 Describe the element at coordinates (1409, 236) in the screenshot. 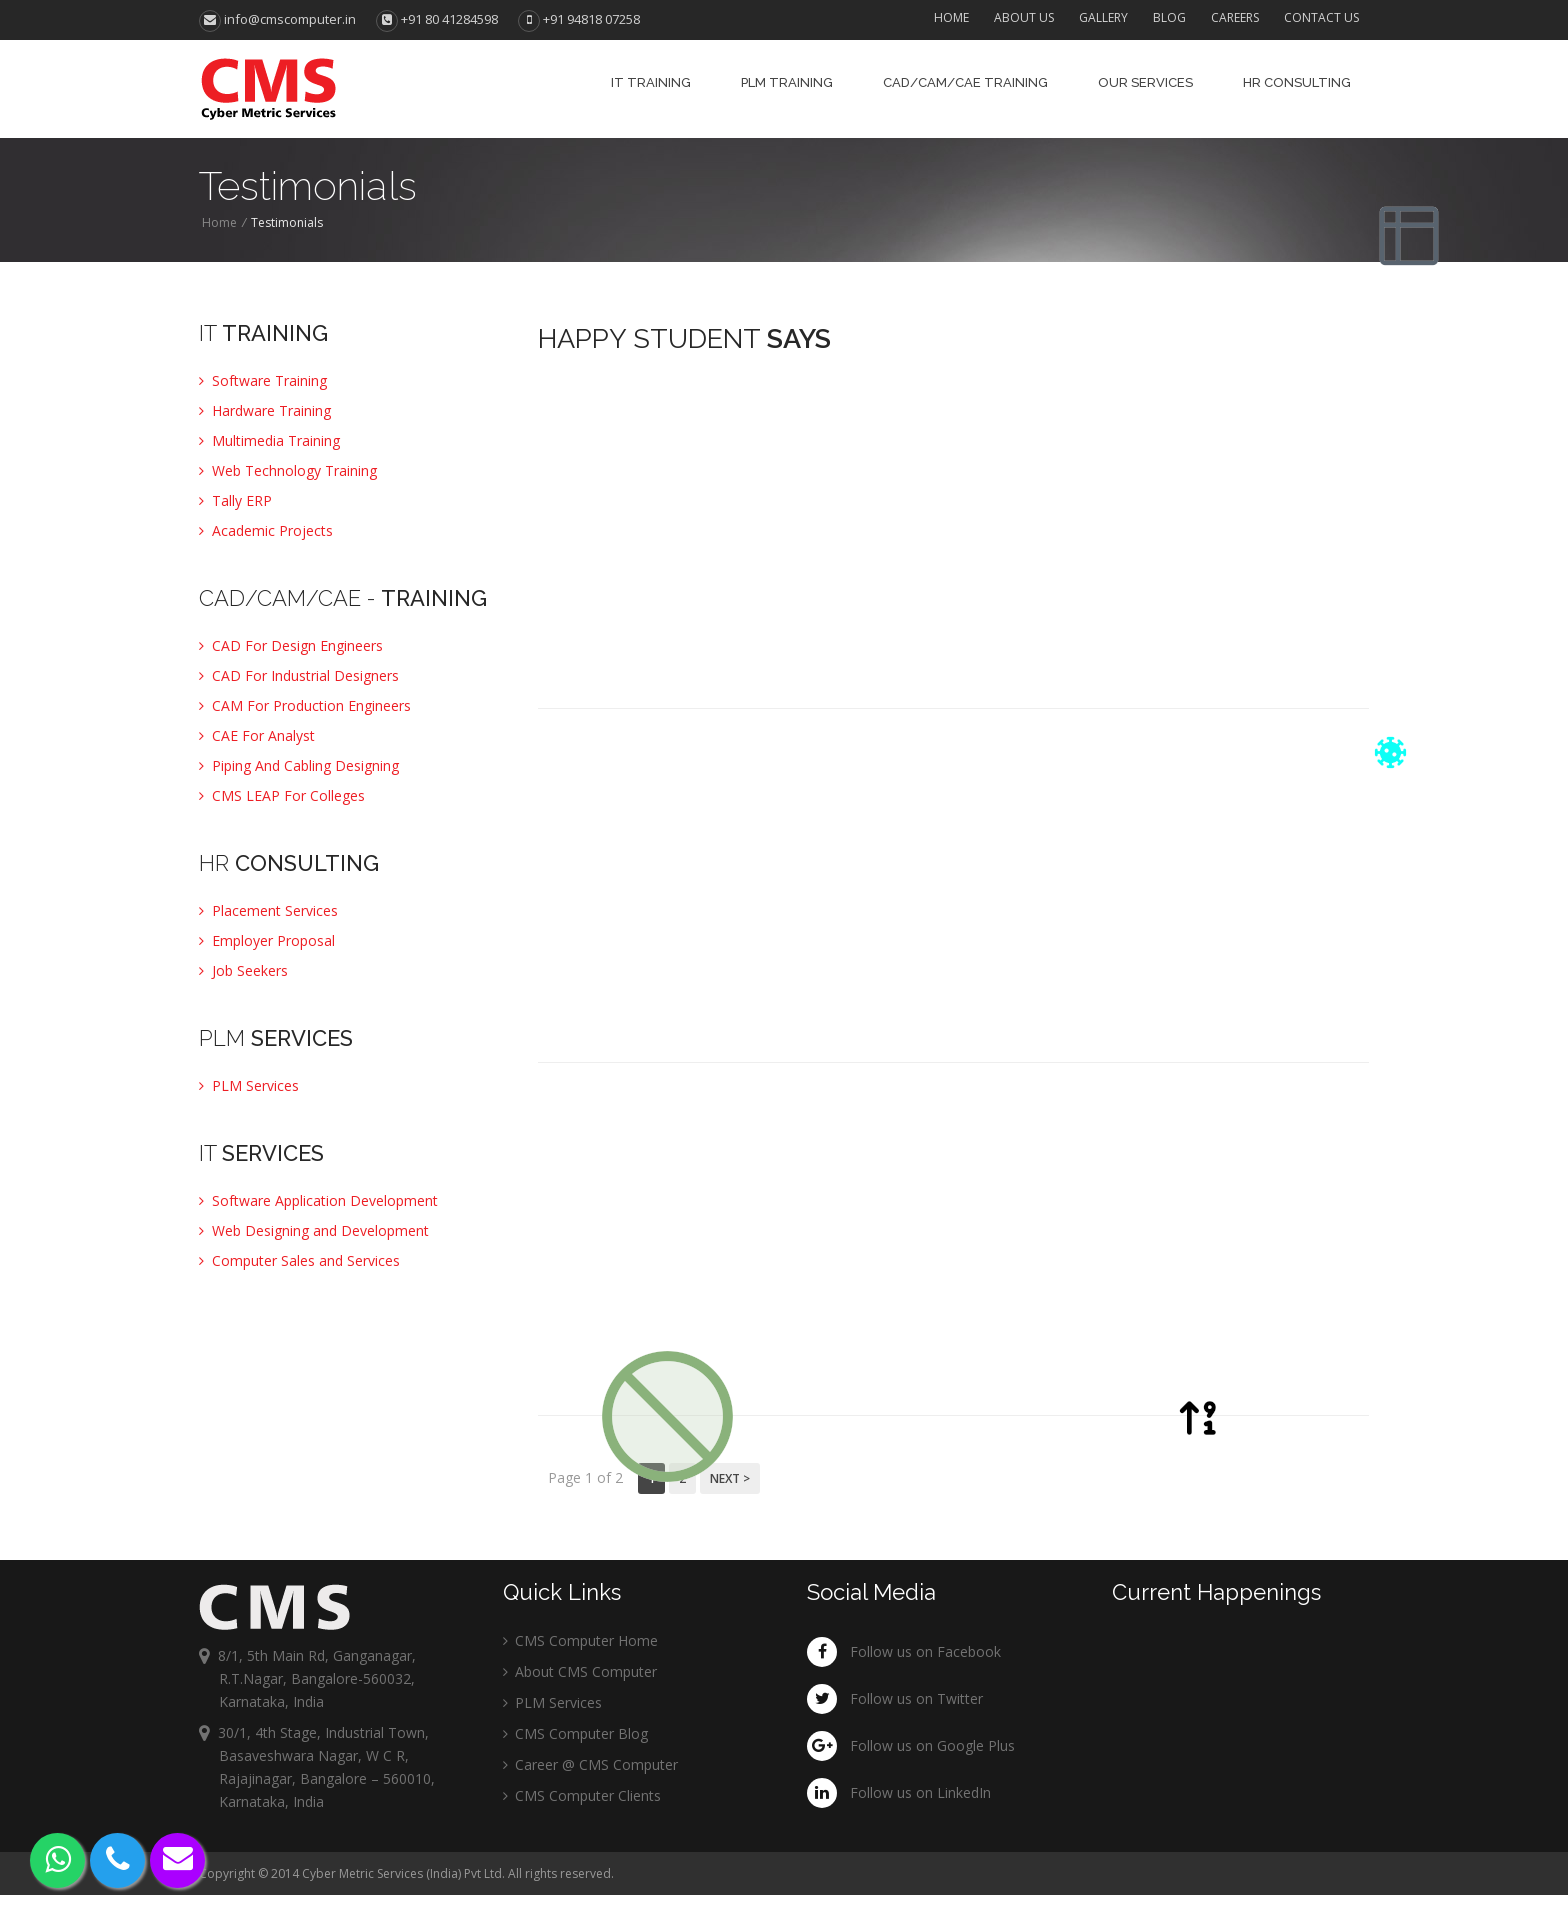

I see `view data in table format` at that location.